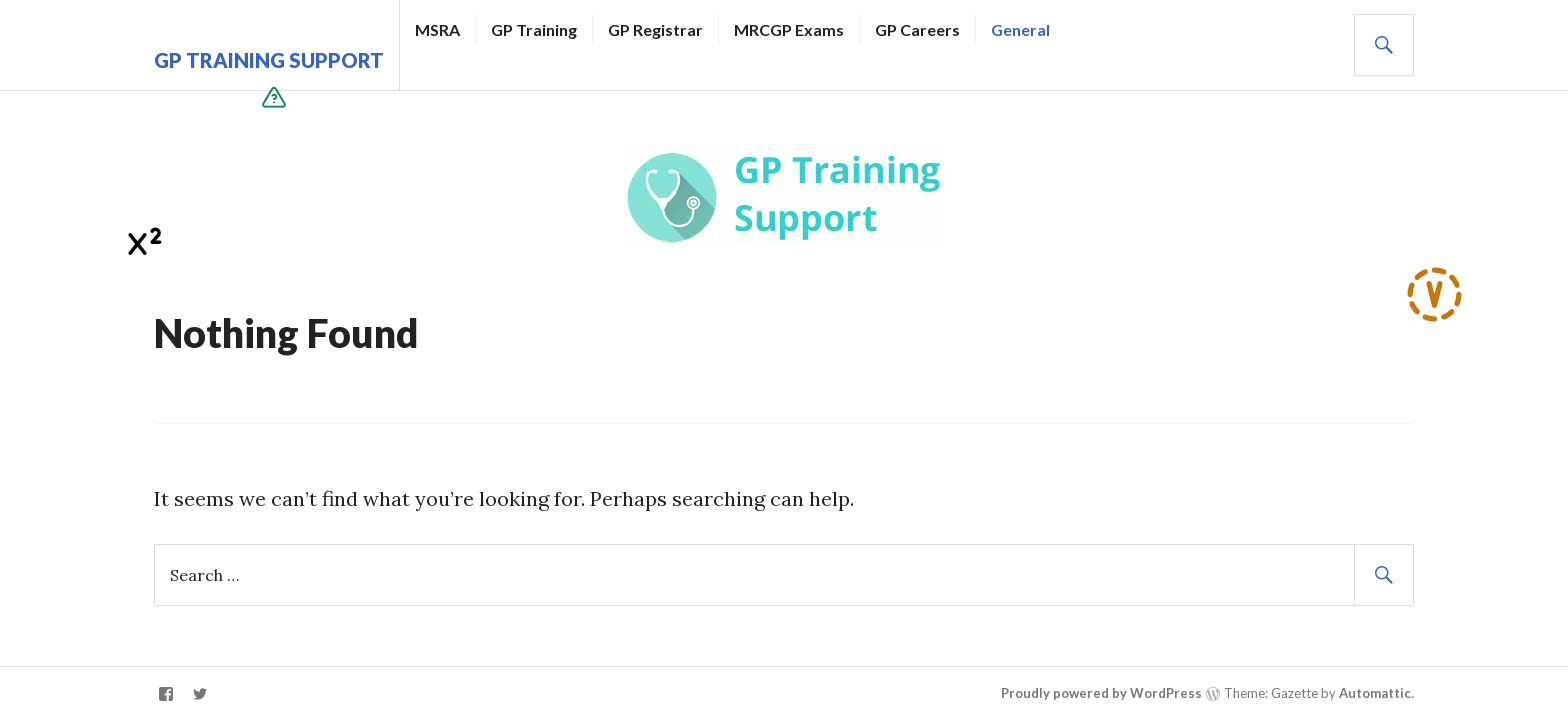 This screenshot has width=1568, height=721. What do you see at coordinates (1434, 294) in the screenshot?
I see `indicates a pending or in-progress verification status` at bounding box center [1434, 294].